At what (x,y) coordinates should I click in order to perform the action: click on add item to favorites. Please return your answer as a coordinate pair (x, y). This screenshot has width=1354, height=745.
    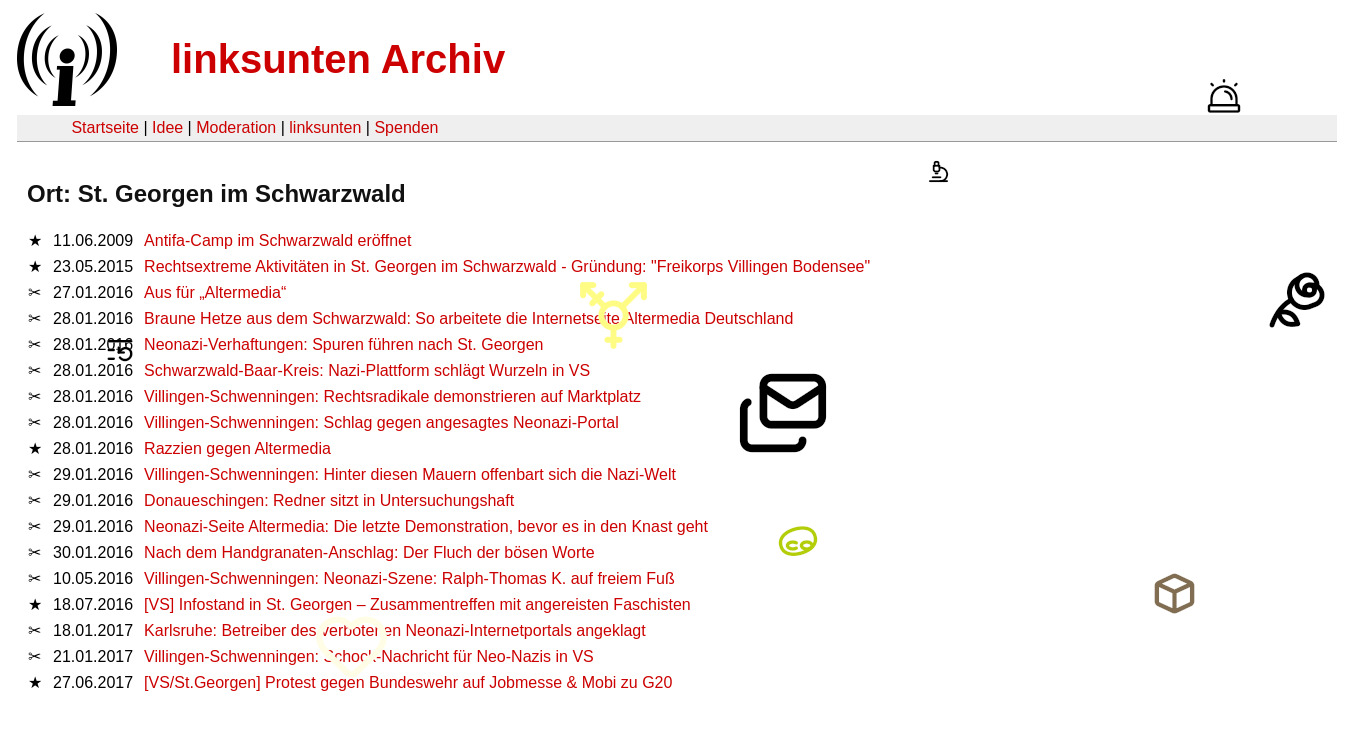
    Looking at the image, I should click on (351, 645).